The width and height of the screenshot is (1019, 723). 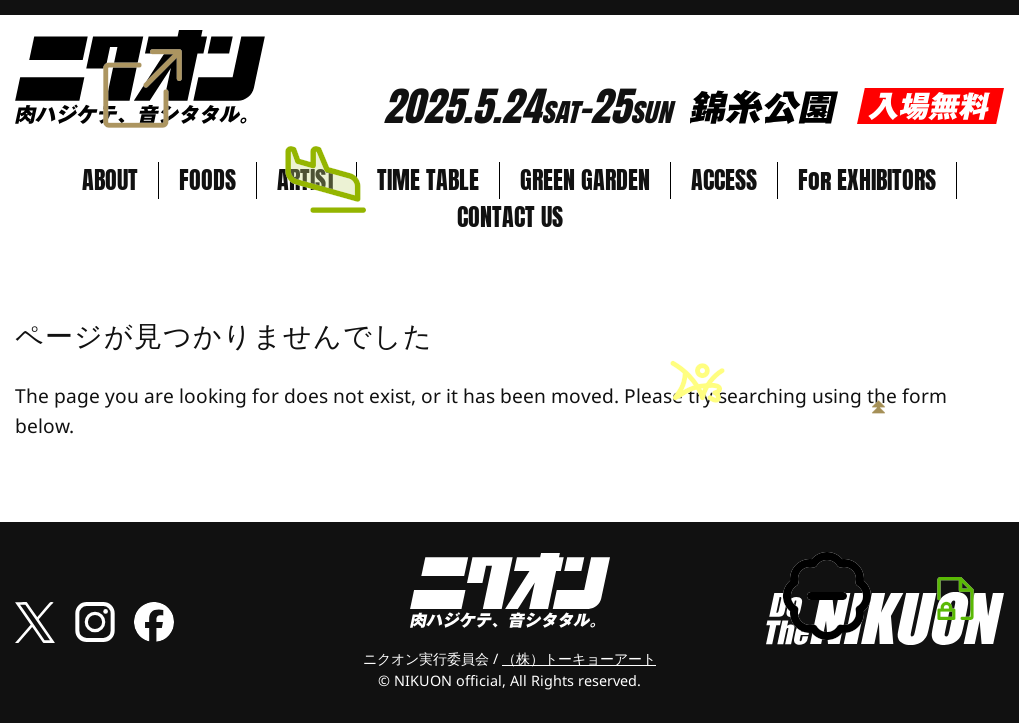 I want to click on link to Archive of Our Own (AO3) fanfiction platform, so click(x=697, y=380).